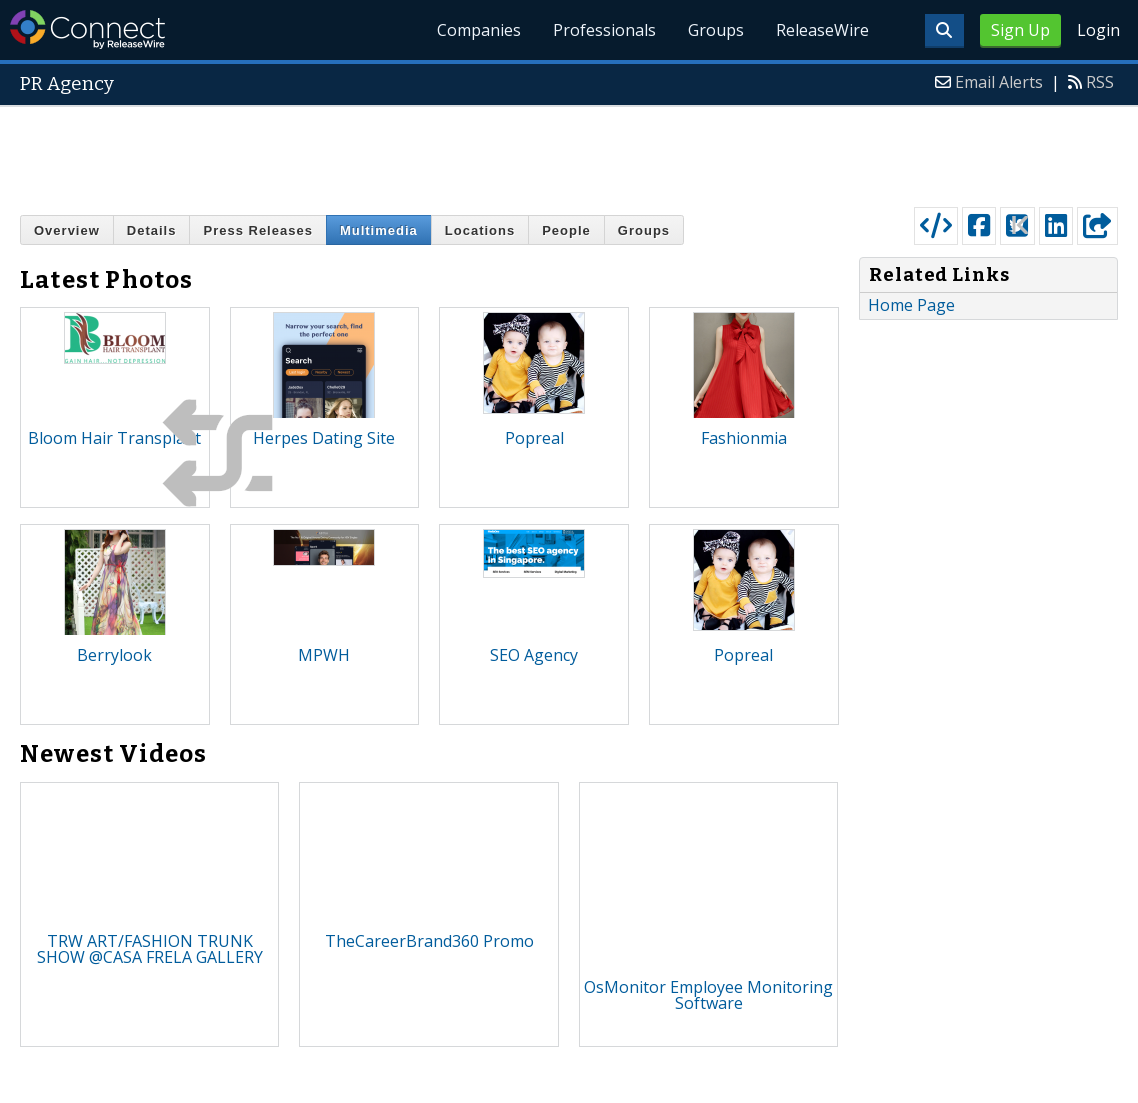 Image resolution: width=1138 pixels, height=1103 pixels. Describe the element at coordinates (219, 453) in the screenshot. I see `shuffle playlist in right-to-left order` at that location.